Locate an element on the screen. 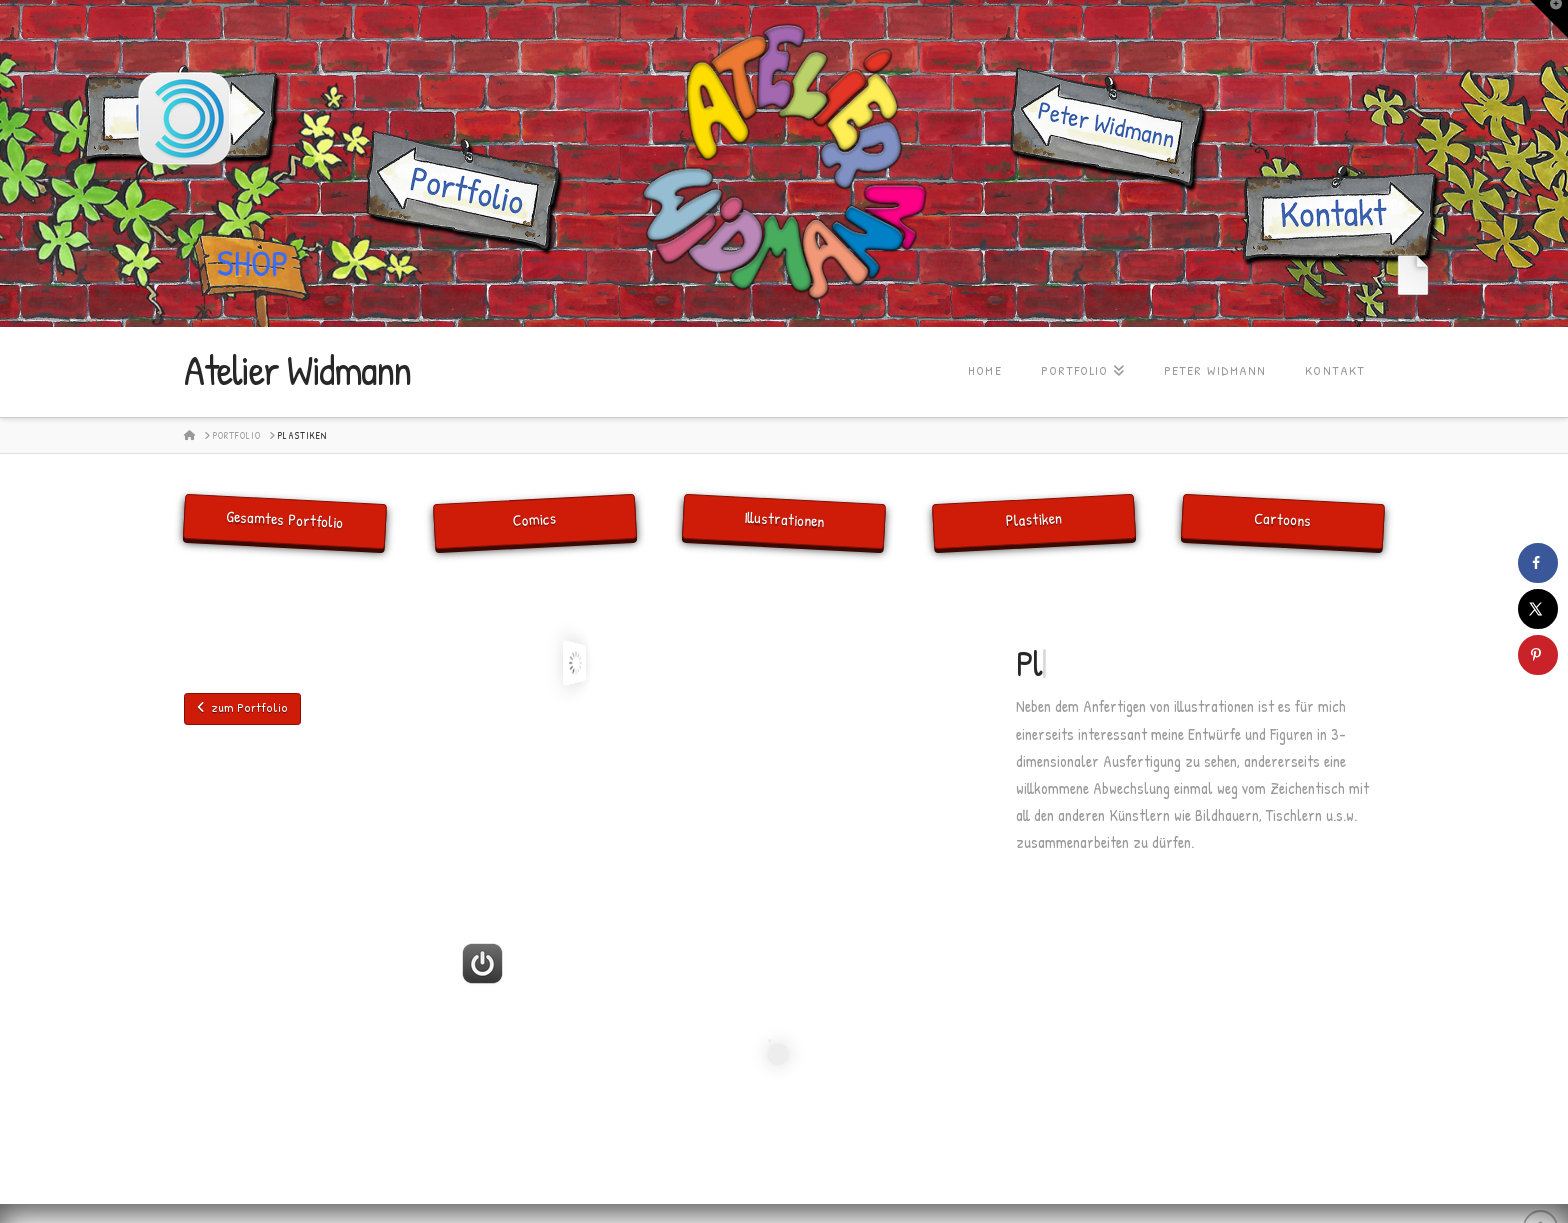  open session or power settings is located at coordinates (482, 963).